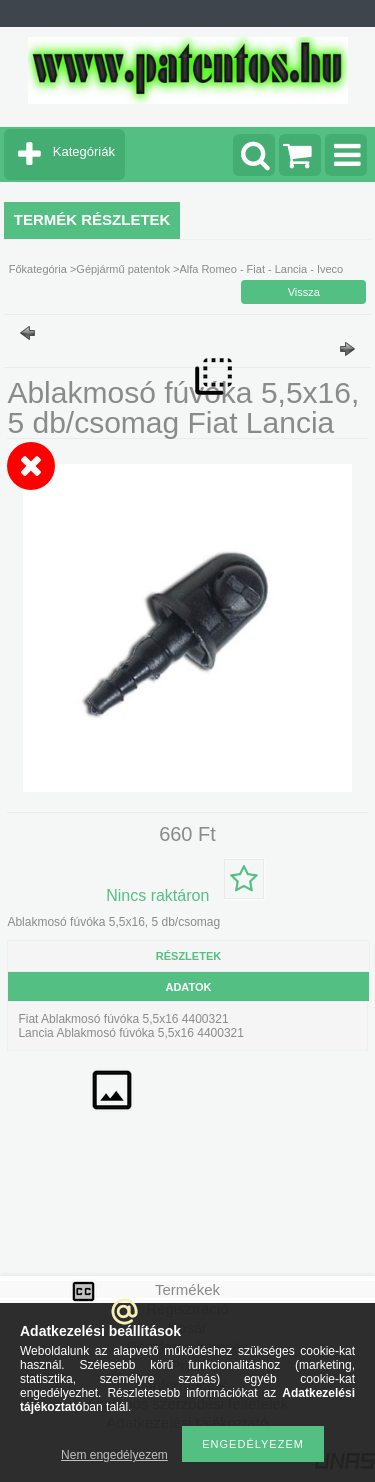 This screenshot has height=1482, width=375. Describe the element at coordinates (124, 1311) in the screenshot. I see `compose a new email` at that location.